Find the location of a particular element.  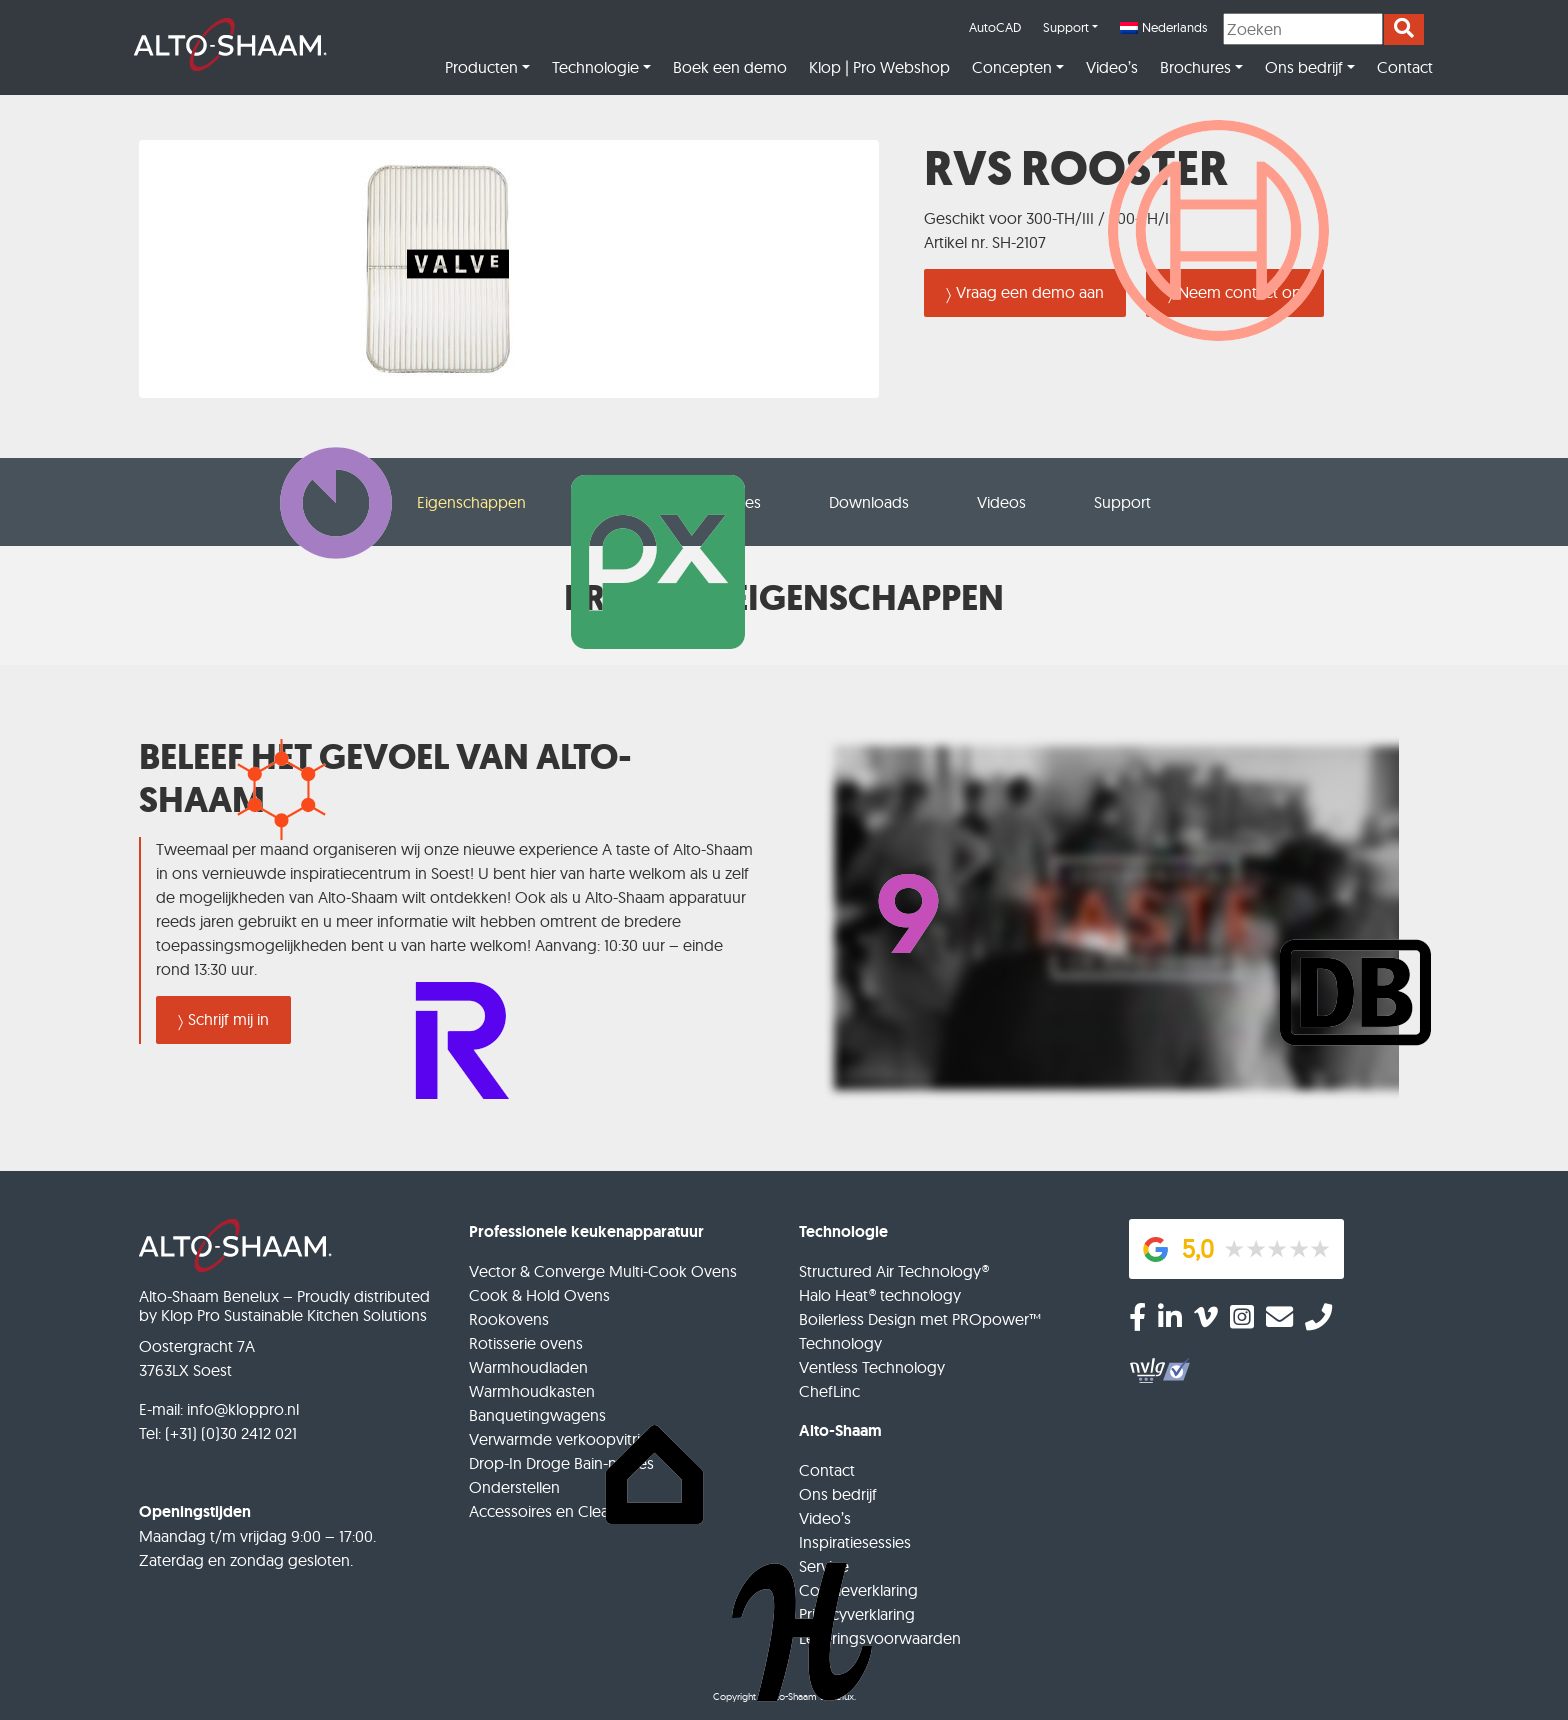

loading progress indicator at approximately 70% complete is located at coordinates (336, 503).